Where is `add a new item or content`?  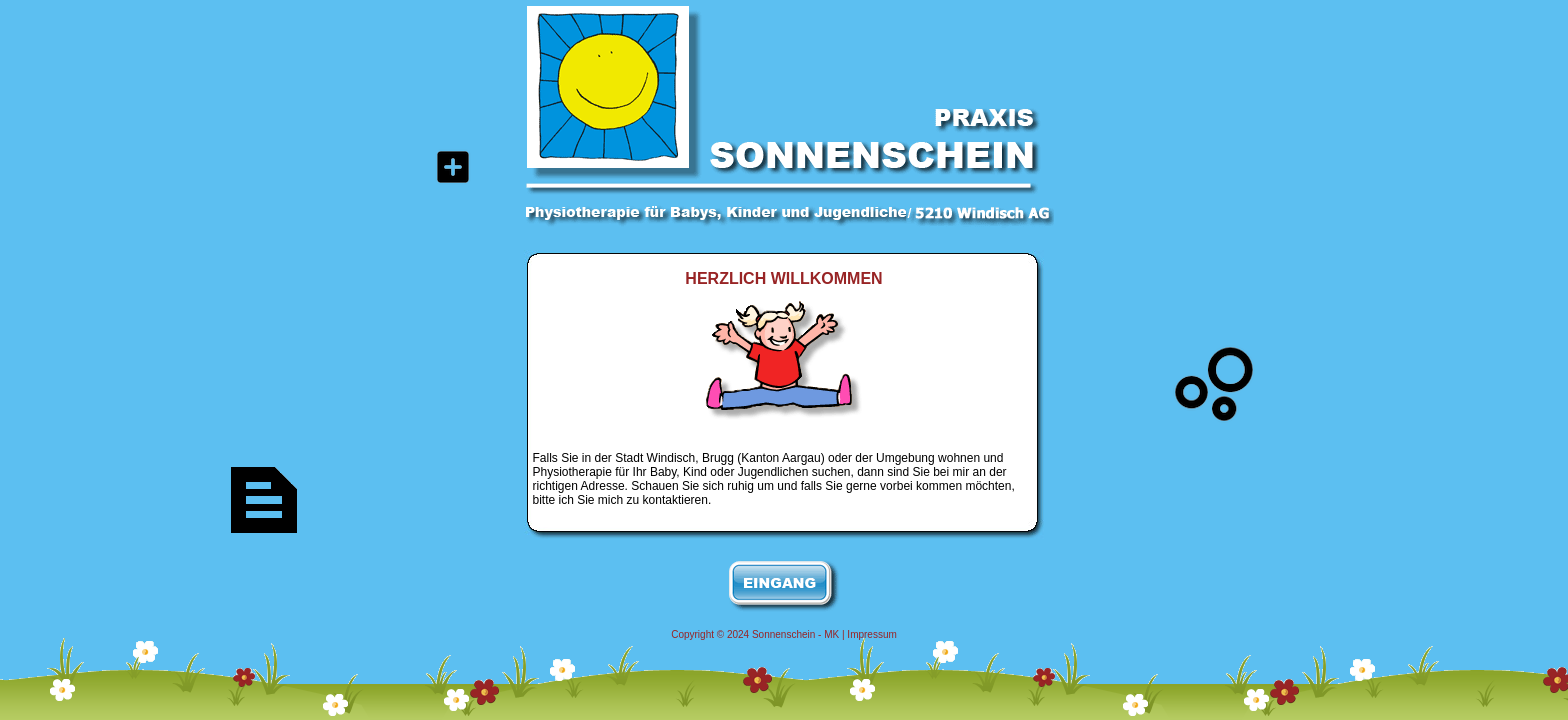
add a new item or content is located at coordinates (453, 167).